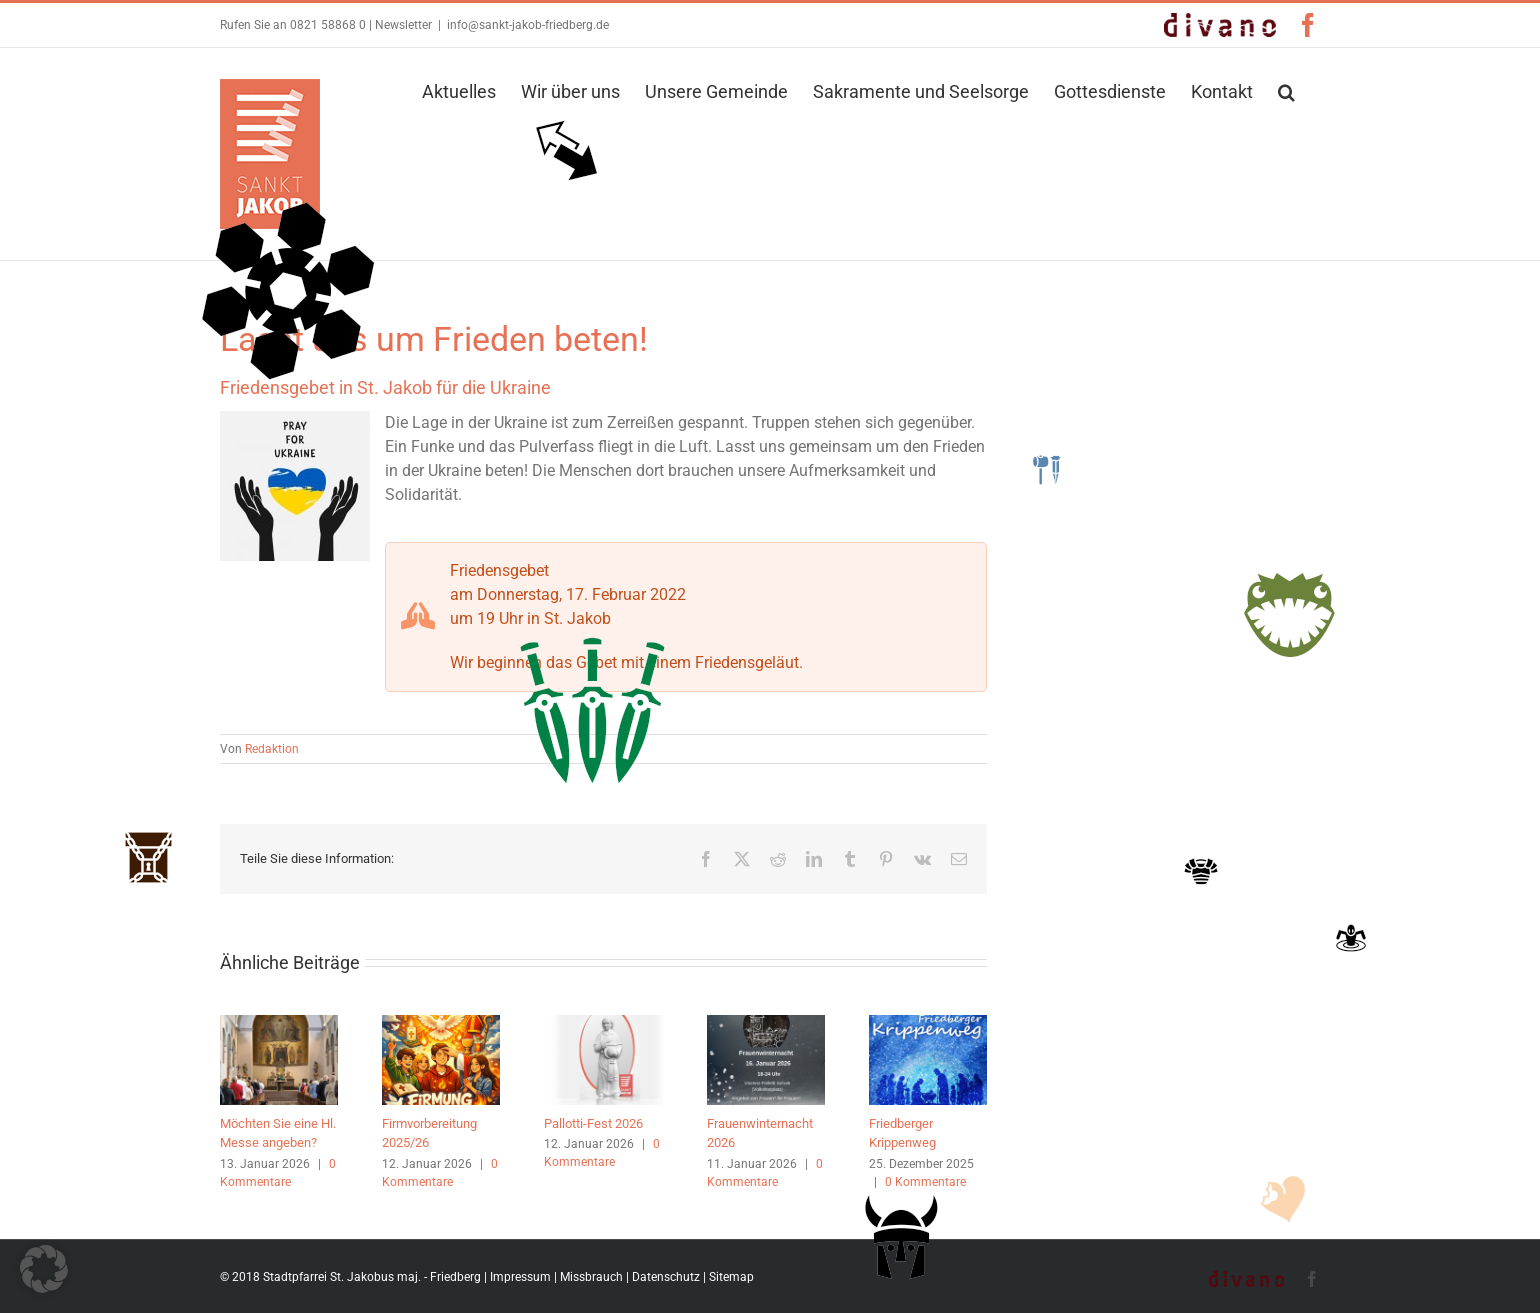 The width and height of the screenshot is (1540, 1313). I want to click on indicates damage or health loss in a game, so click(1281, 1199).